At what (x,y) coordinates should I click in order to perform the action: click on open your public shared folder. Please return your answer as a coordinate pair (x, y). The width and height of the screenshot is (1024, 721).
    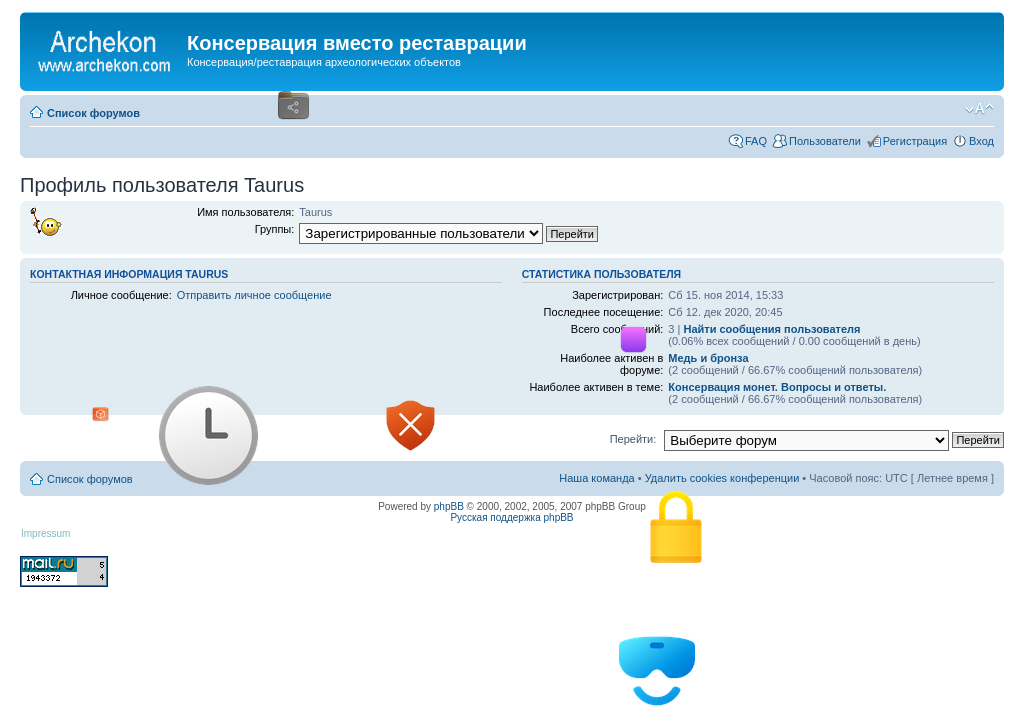
    Looking at the image, I should click on (293, 104).